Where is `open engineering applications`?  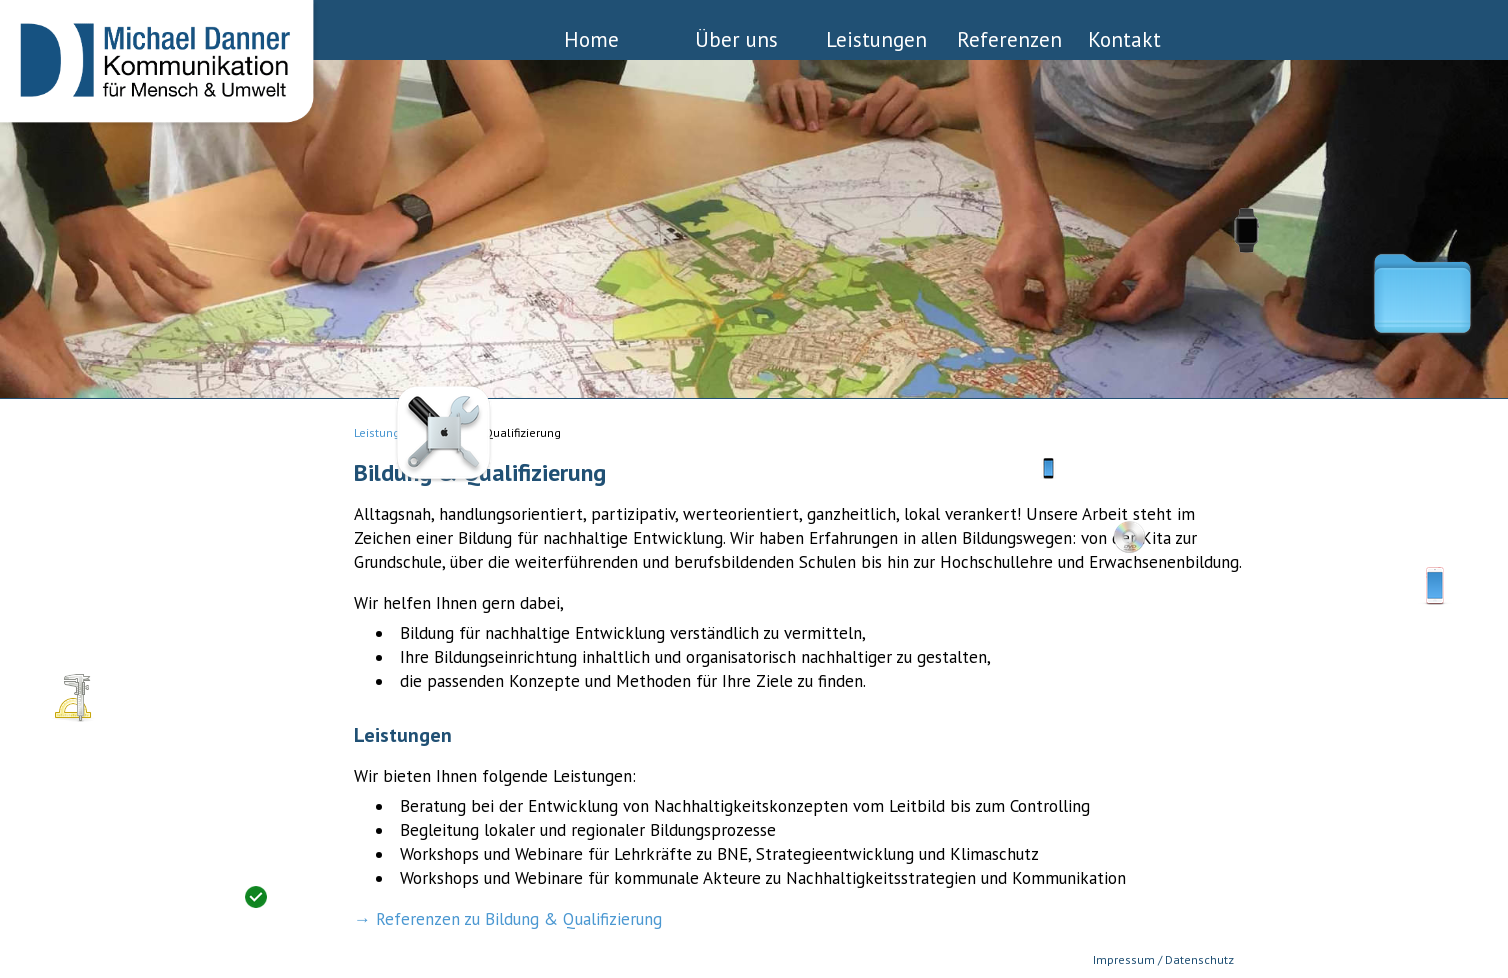 open engineering applications is located at coordinates (74, 698).